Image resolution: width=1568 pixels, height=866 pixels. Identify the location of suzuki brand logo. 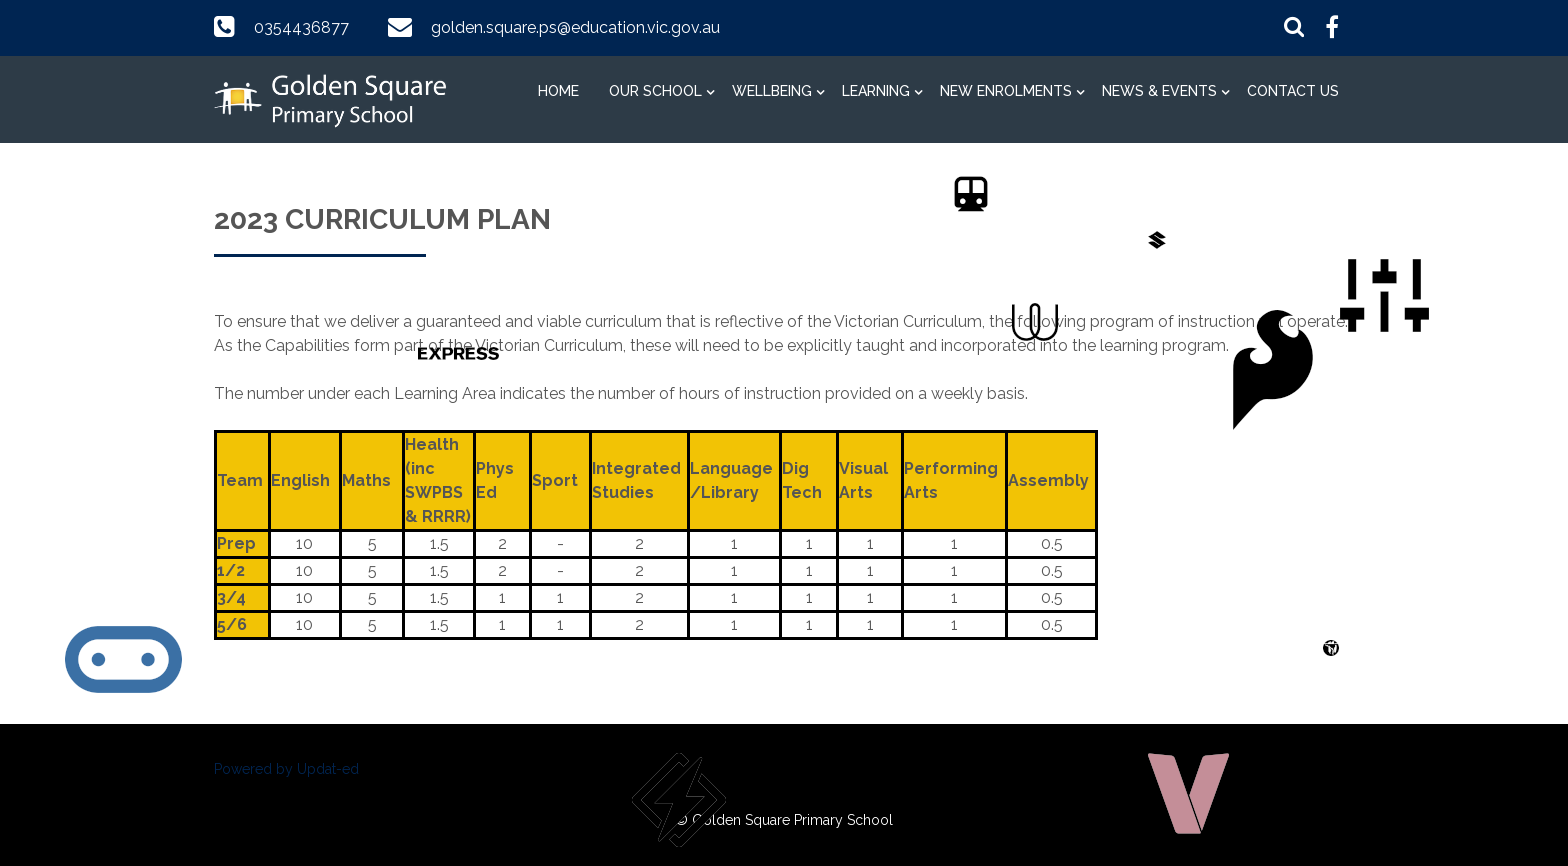
(1157, 240).